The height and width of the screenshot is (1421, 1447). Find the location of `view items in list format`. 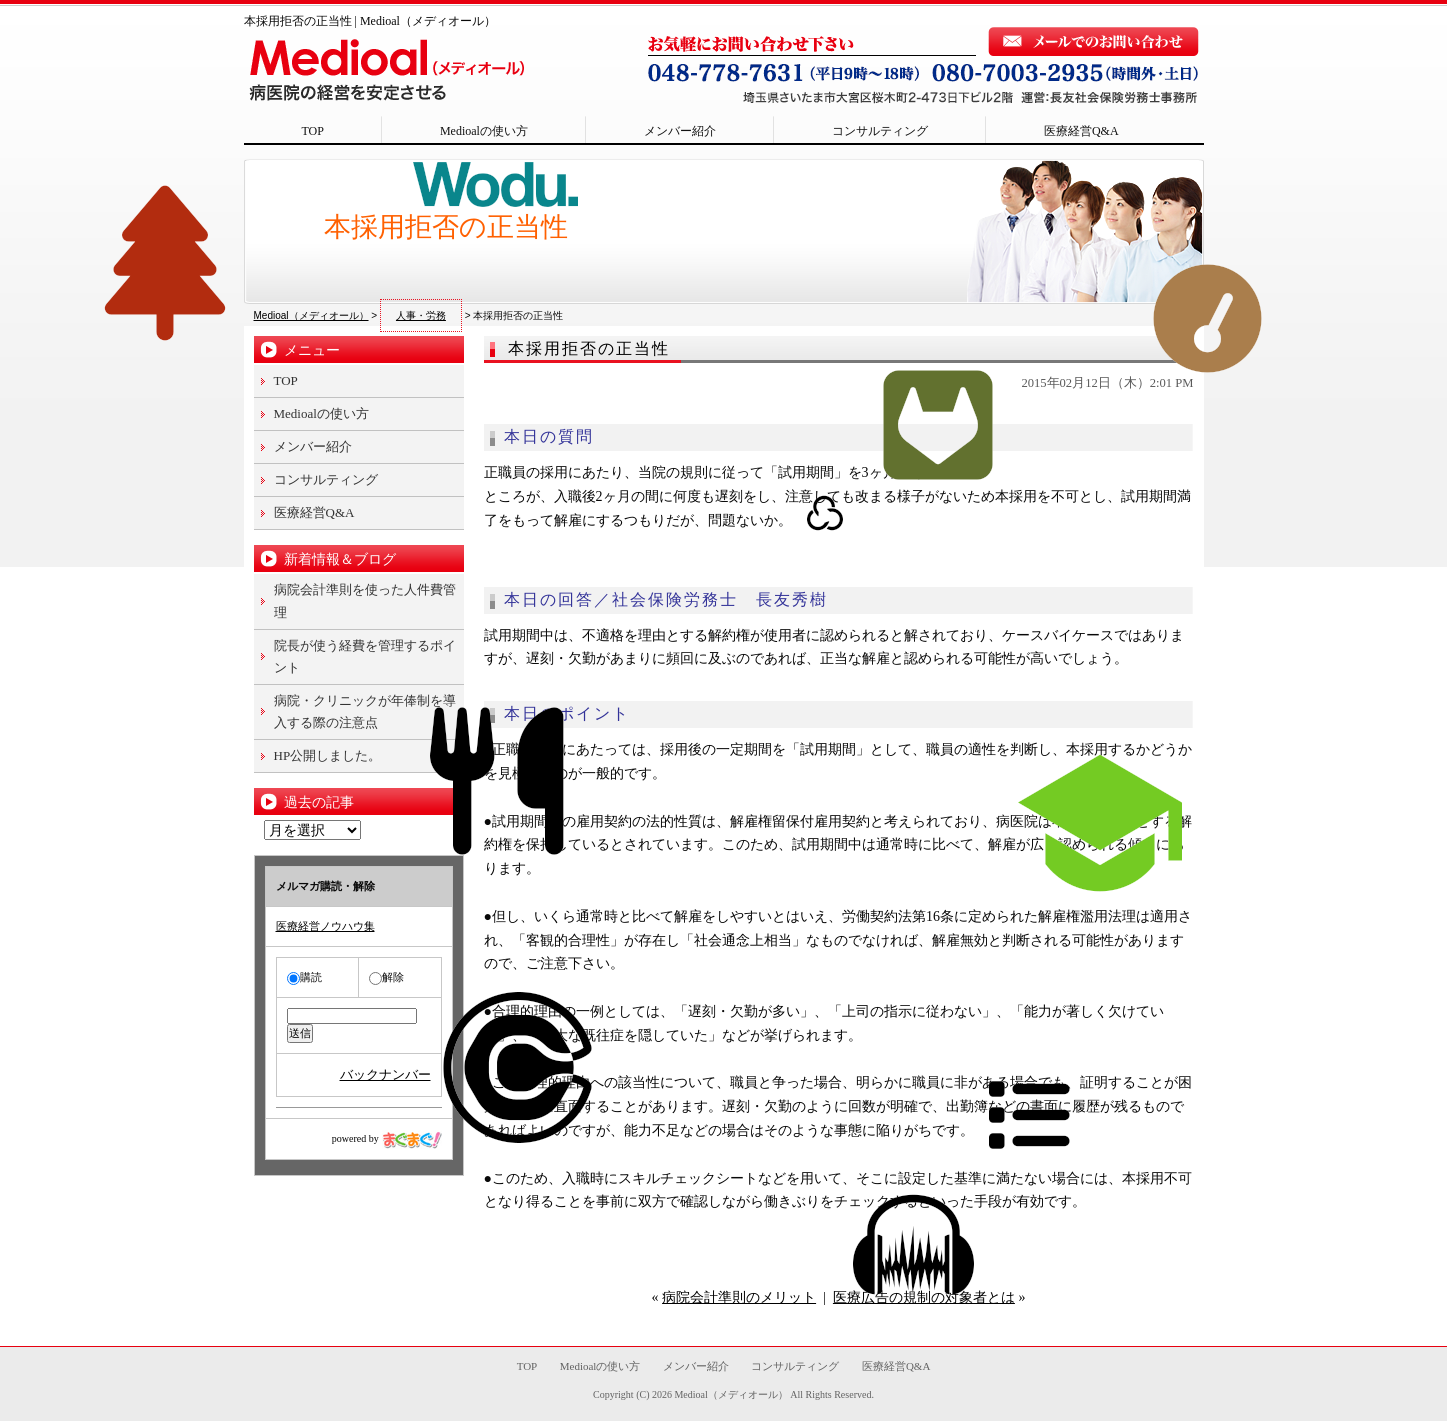

view items in list format is located at coordinates (1028, 1115).